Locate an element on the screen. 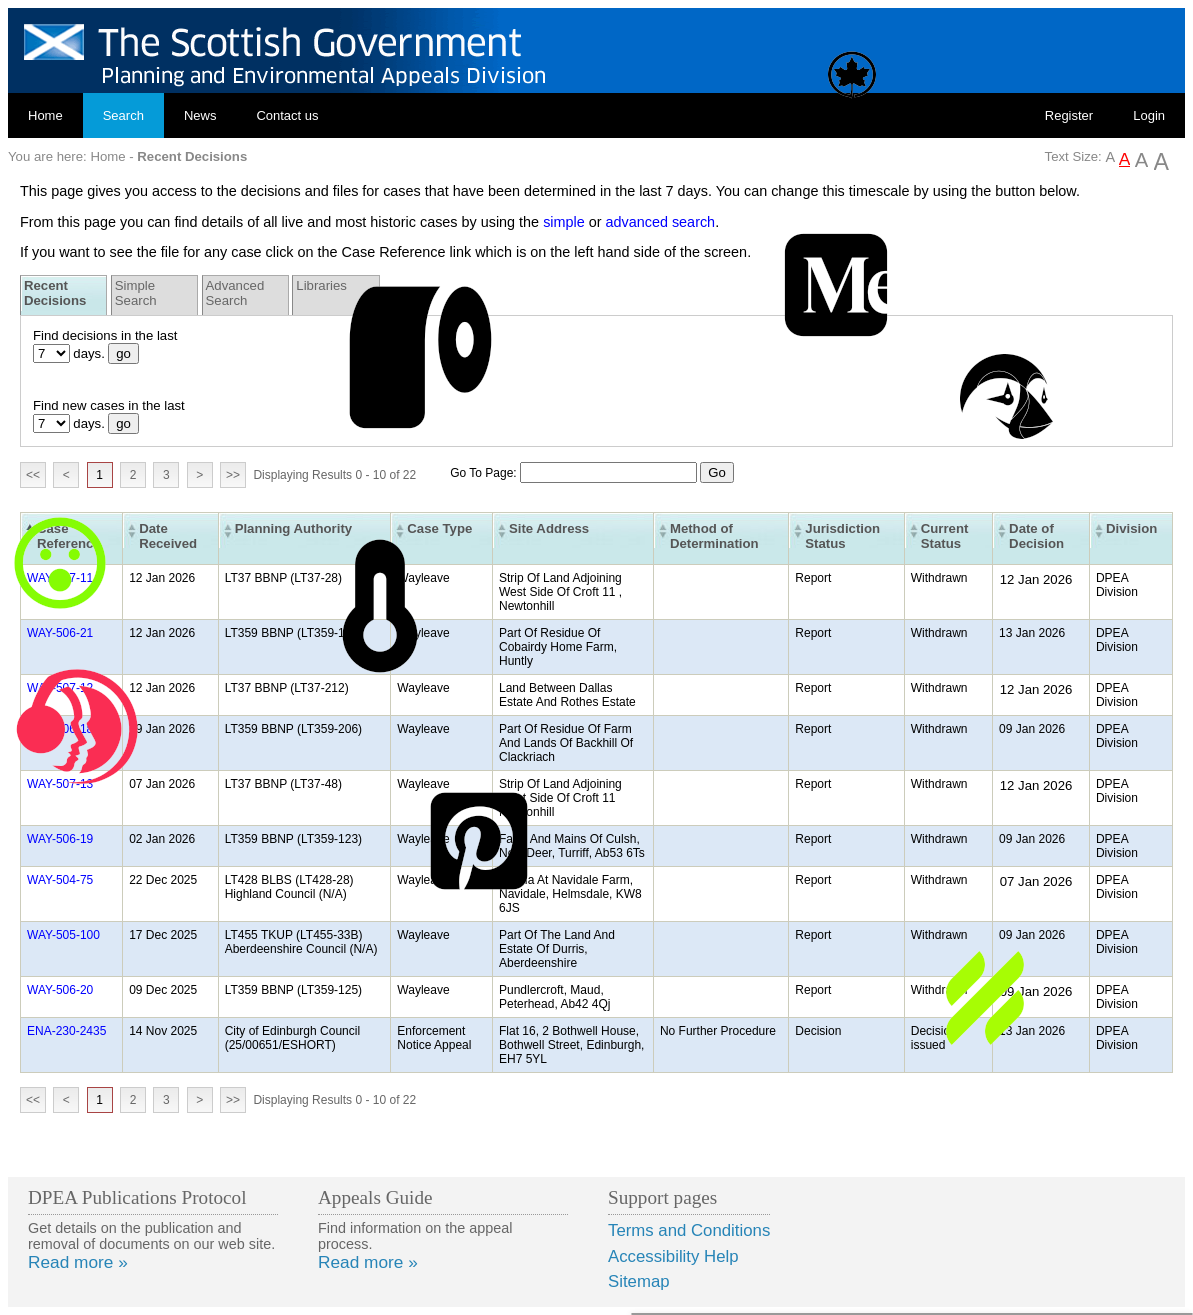 This screenshot has width=1193, height=1315. indicates restroom or bathroom location is located at coordinates (420, 348).